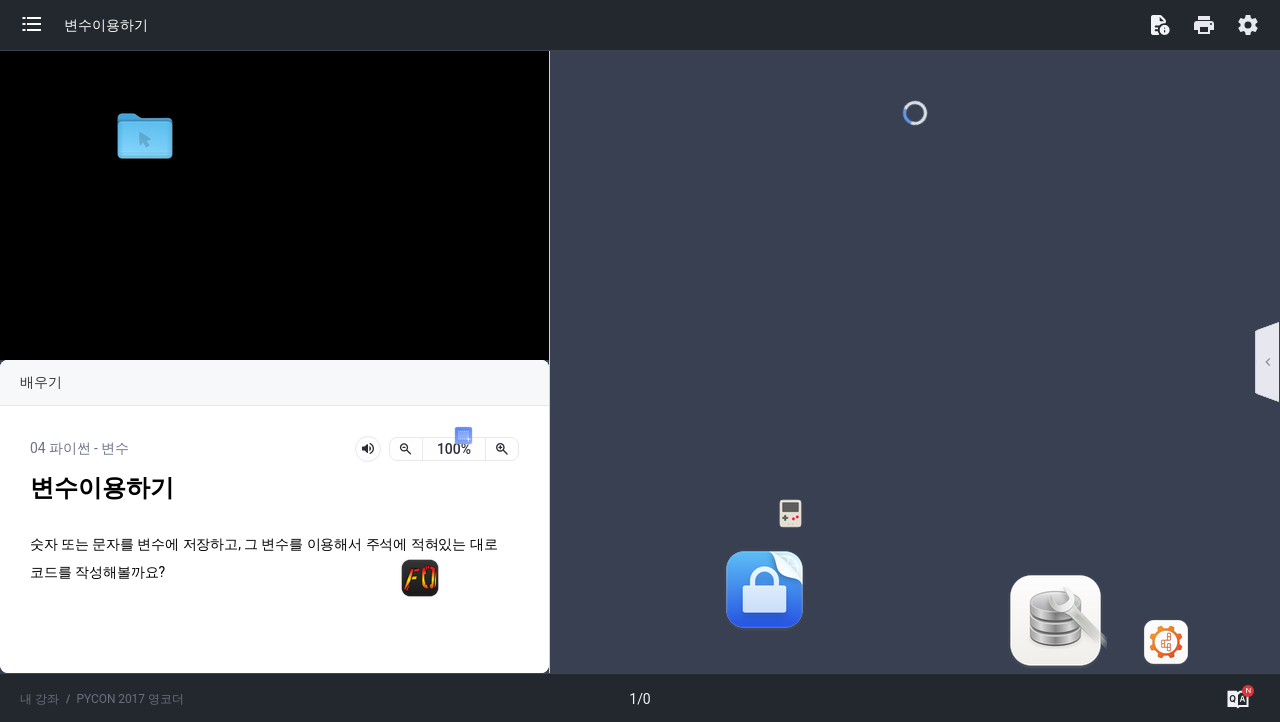 The width and height of the screenshot is (1280, 722). What do you see at coordinates (764, 589) in the screenshot?
I see `open screensaver and lock screen preferences` at bounding box center [764, 589].